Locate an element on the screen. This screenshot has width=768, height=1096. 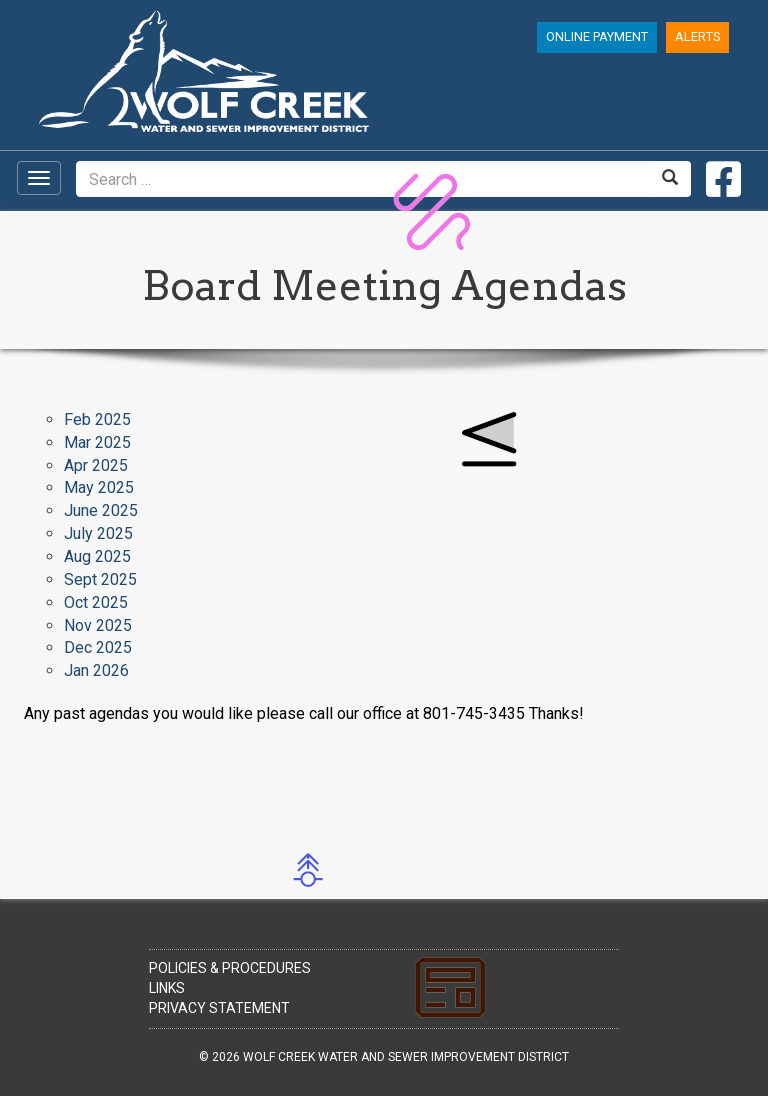
force push changes to a repository is located at coordinates (307, 869).